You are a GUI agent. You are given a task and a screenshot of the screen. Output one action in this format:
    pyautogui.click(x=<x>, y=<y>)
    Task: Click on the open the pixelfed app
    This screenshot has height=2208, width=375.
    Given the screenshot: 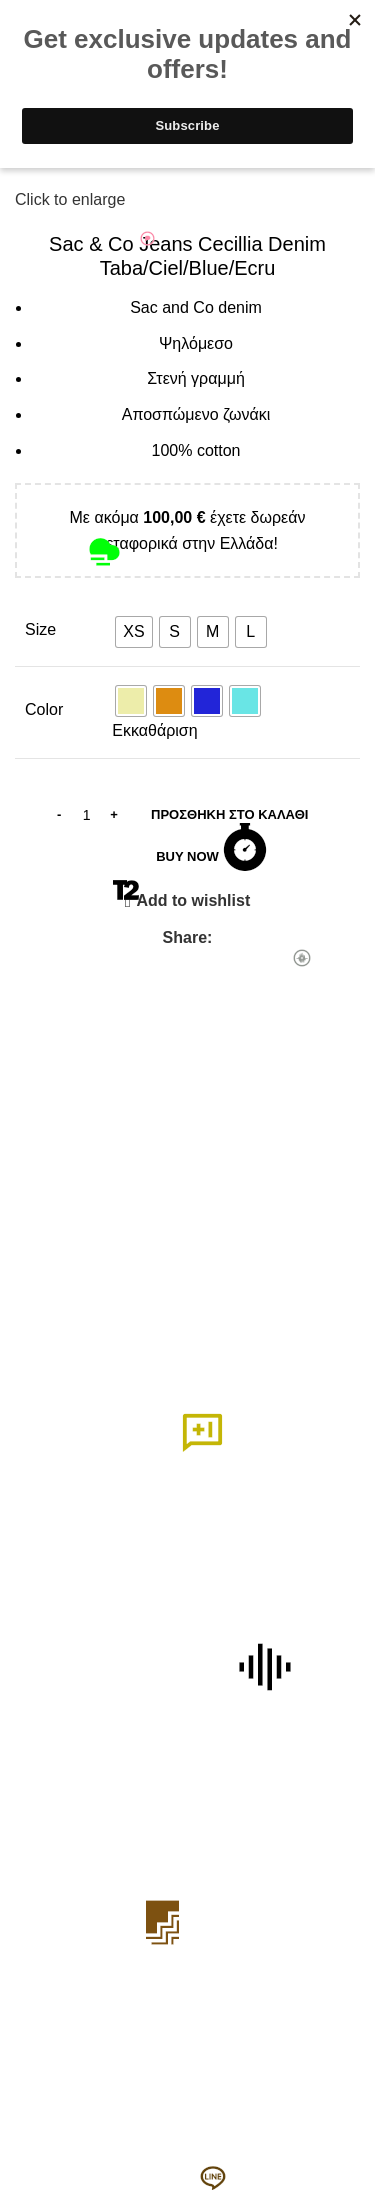 What is the action you would take?
    pyautogui.click(x=147, y=238)
    